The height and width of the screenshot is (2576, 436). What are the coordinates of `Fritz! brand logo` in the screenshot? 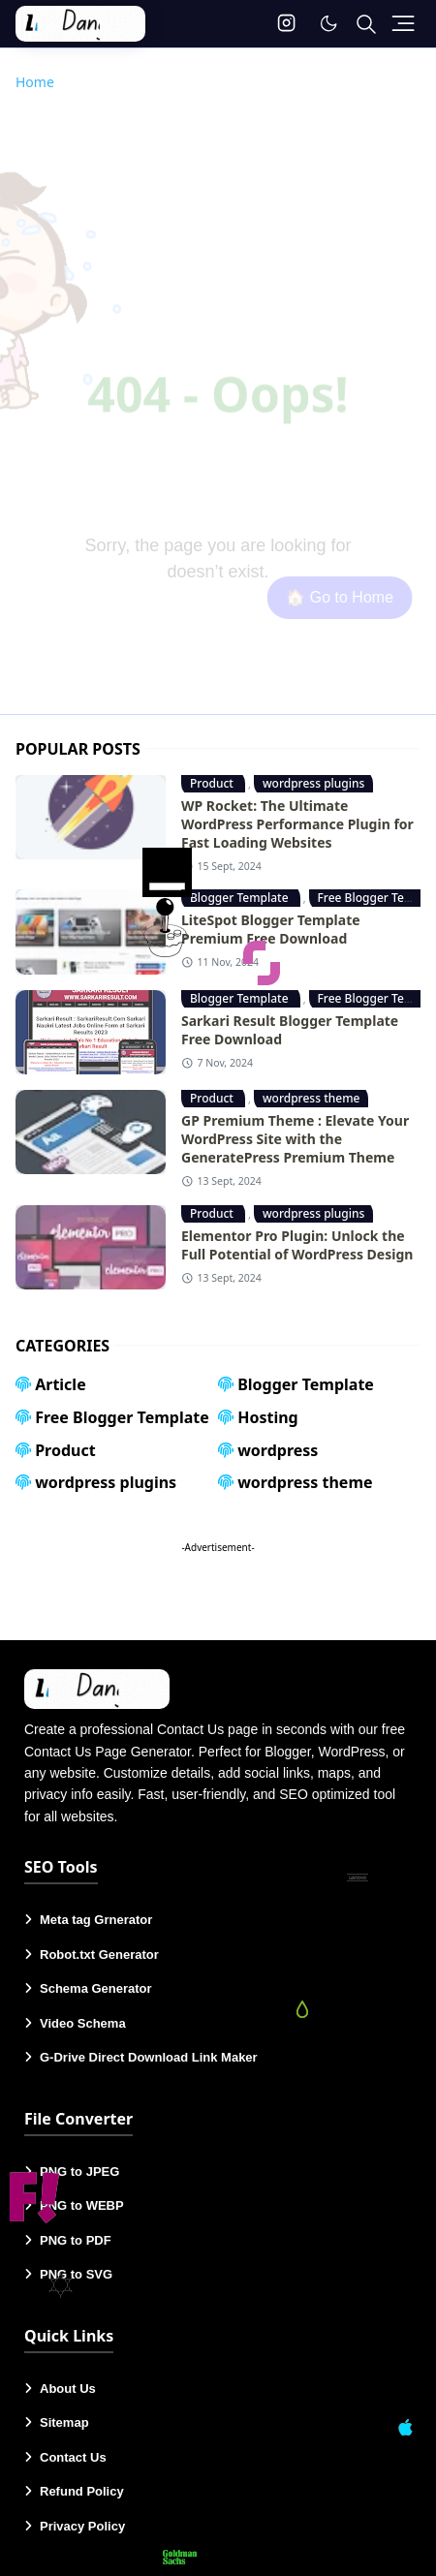 It's located at (34, 2197).